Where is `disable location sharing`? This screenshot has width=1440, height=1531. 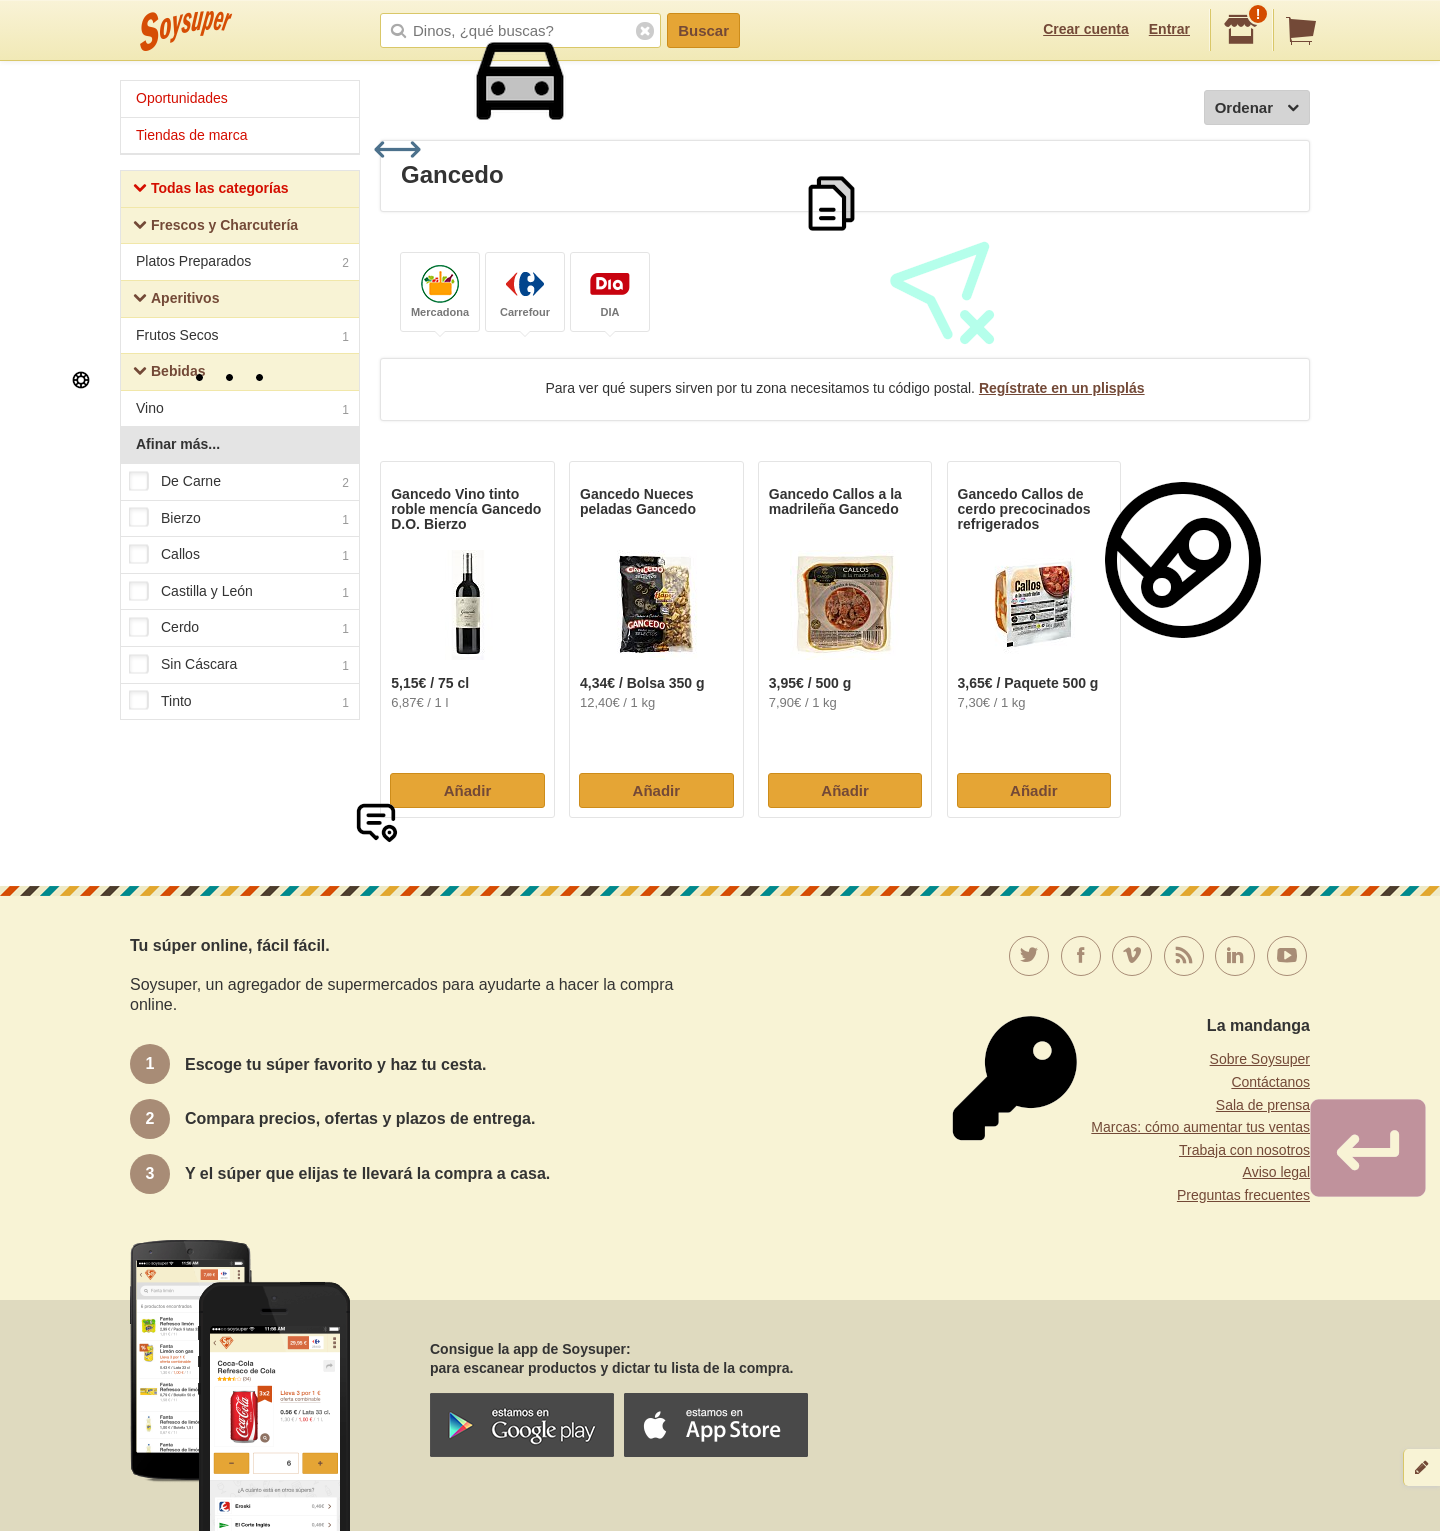
disable location sharing is located at coordinates (940, 290).